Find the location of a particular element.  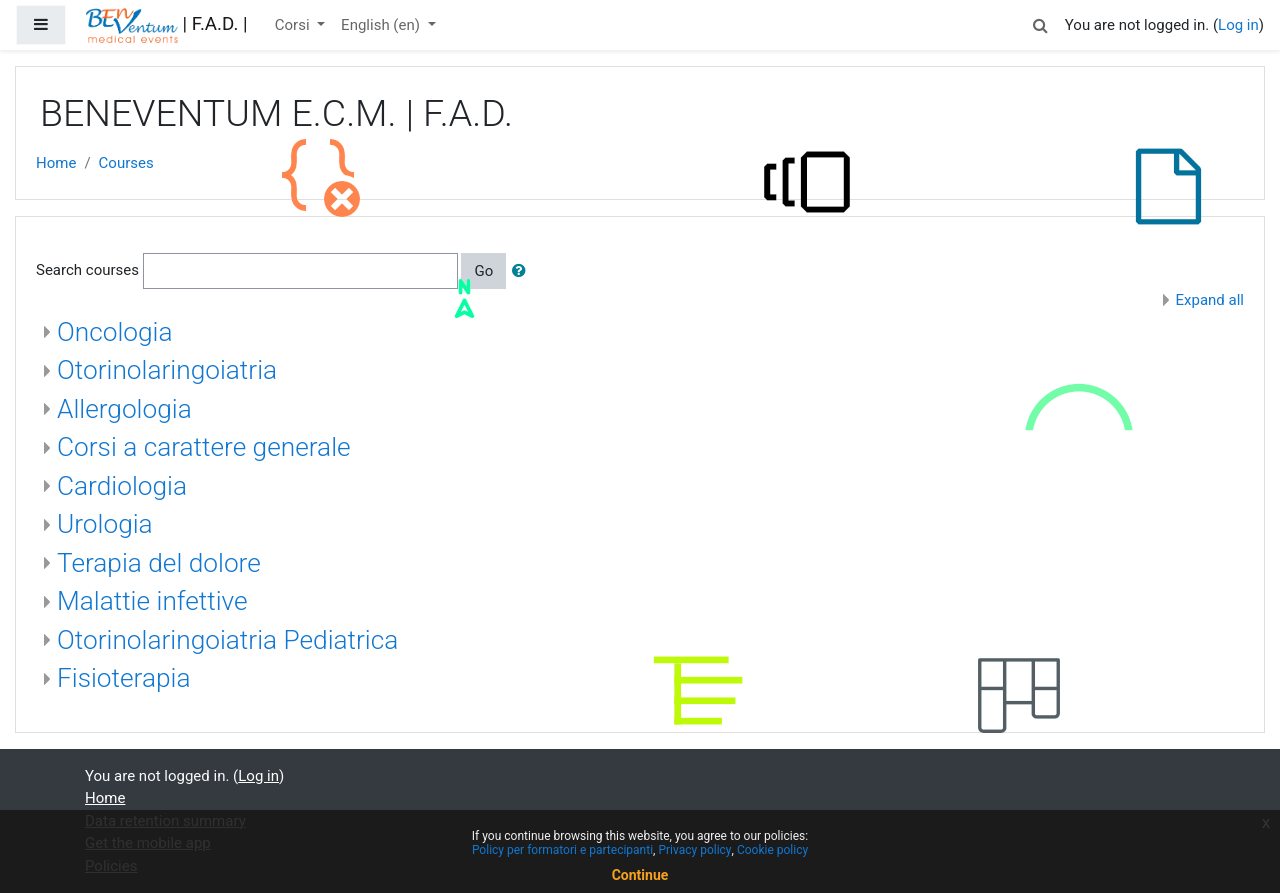

indicates a syntax error with mismatched brackets is located at coordinates (318, 175).